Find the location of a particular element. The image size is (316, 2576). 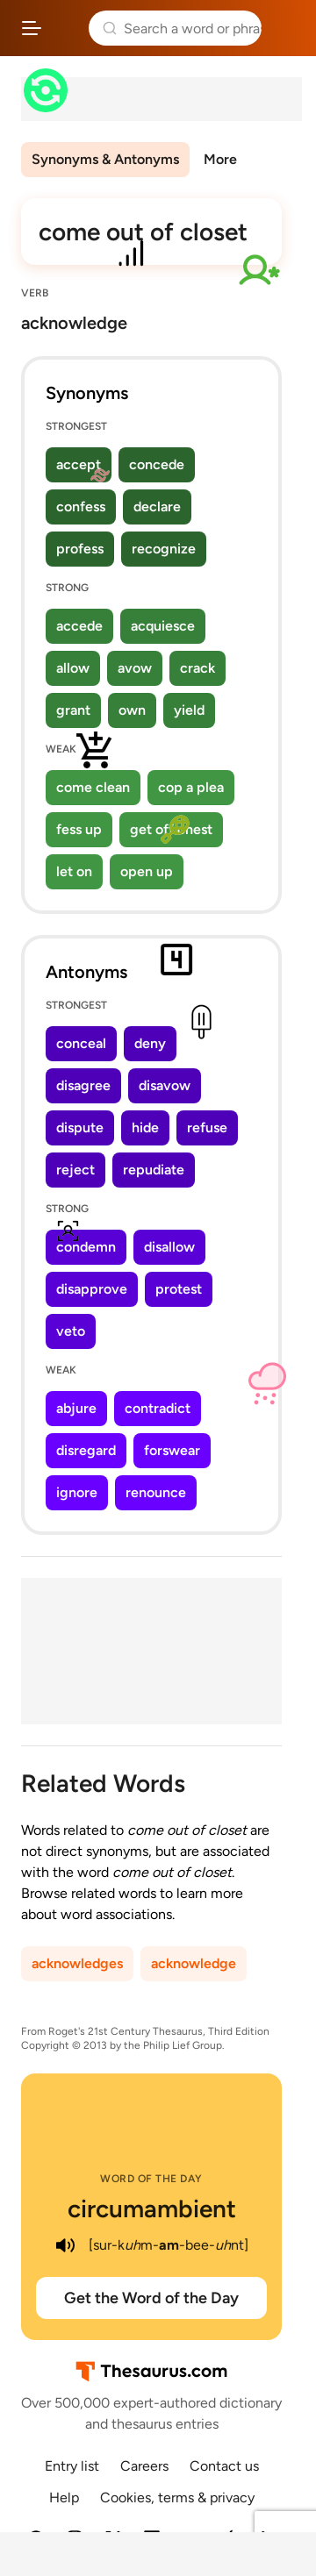

tailwind css framework logo is located at coordinates (100, 475).